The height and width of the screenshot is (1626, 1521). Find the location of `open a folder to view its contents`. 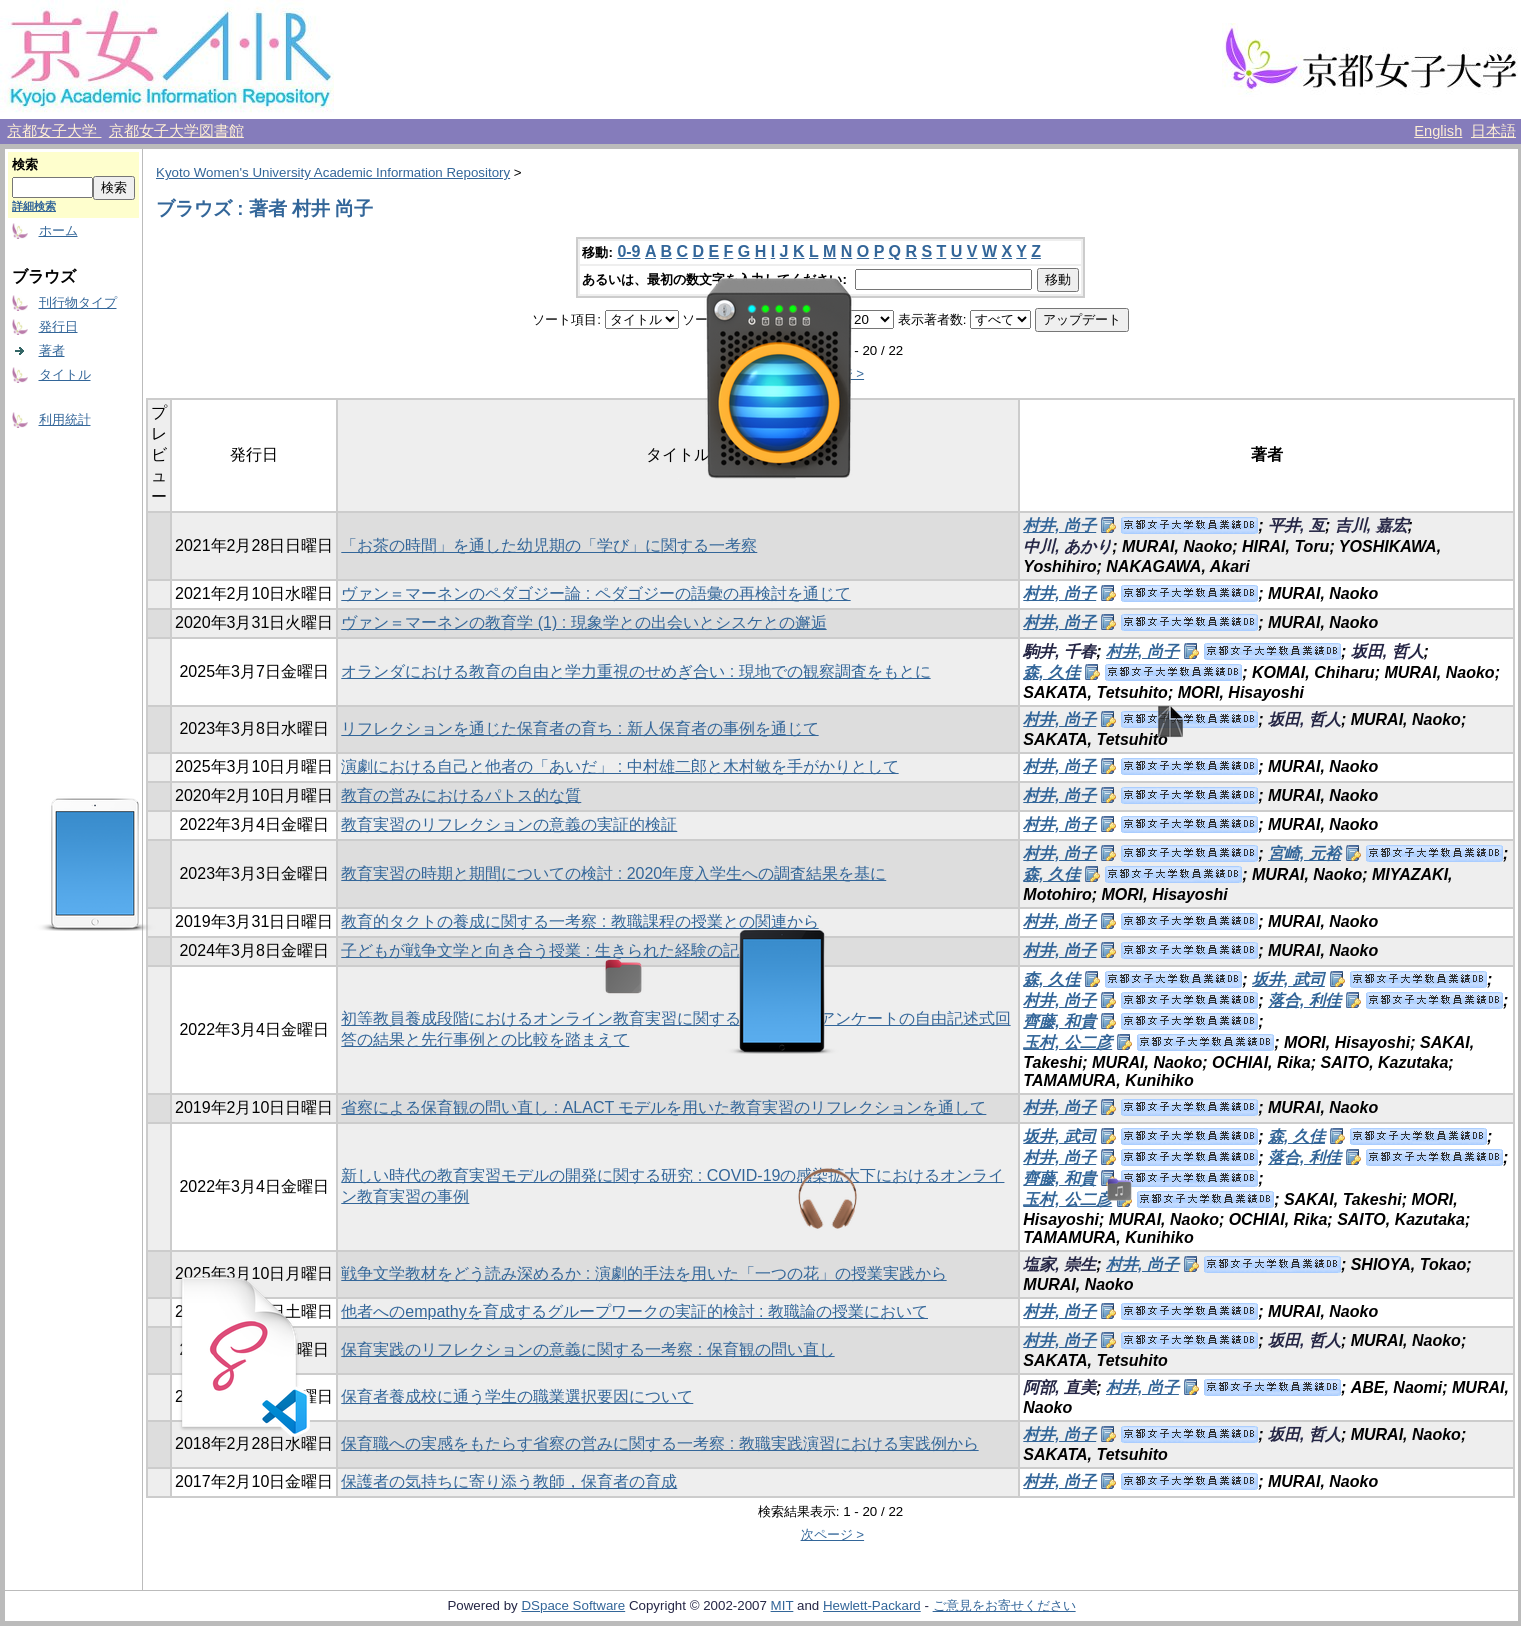

open a folder to view its contents is located at coordinates (623, 976).